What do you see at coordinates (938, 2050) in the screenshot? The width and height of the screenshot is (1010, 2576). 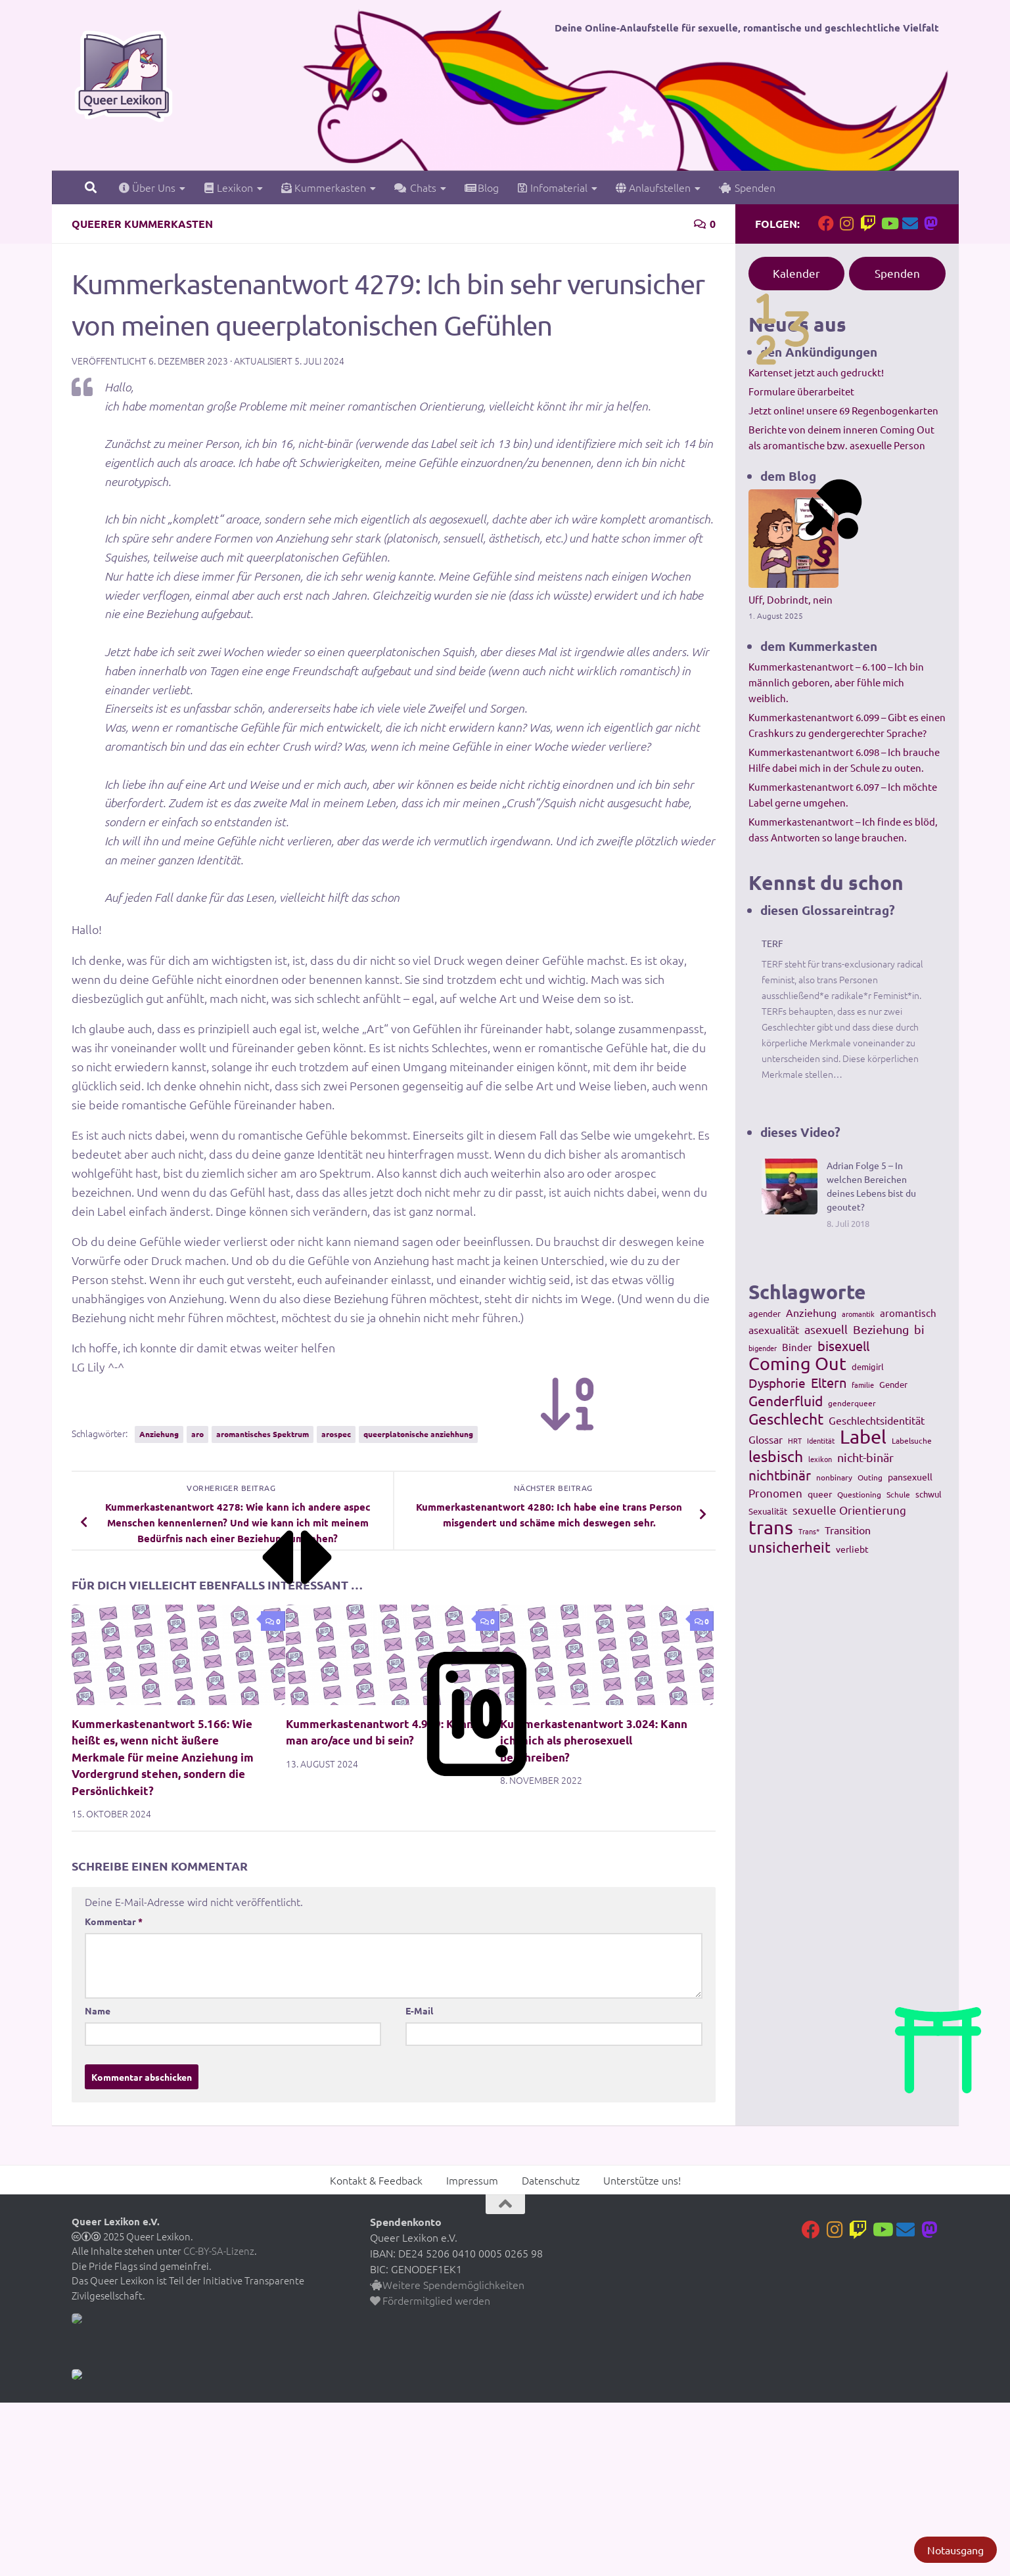 I see `access japanese cultural content or settings` at bounding box center [938, 2050].